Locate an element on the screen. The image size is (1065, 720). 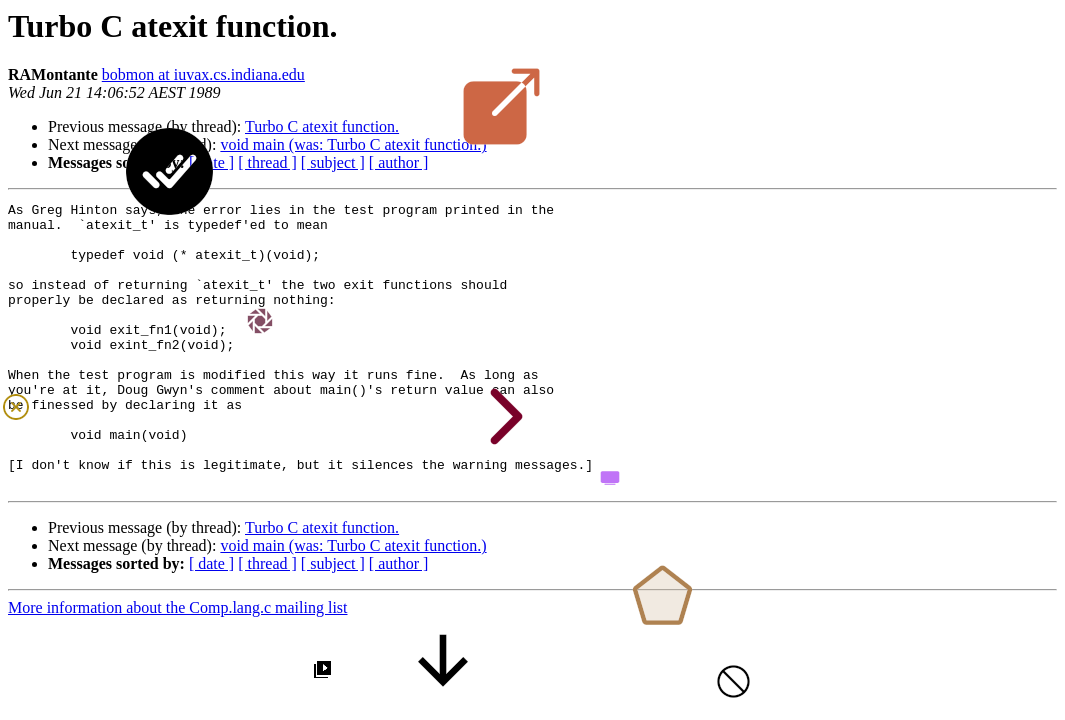
a pentagon shape indicator is located at coordinates (662, 597).